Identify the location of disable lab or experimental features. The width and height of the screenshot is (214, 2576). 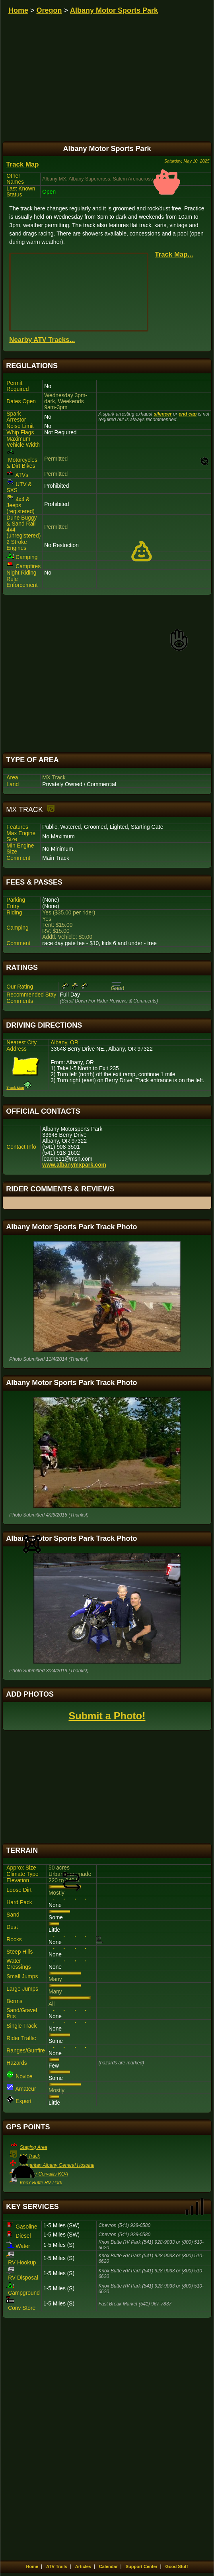
(99, 1940).